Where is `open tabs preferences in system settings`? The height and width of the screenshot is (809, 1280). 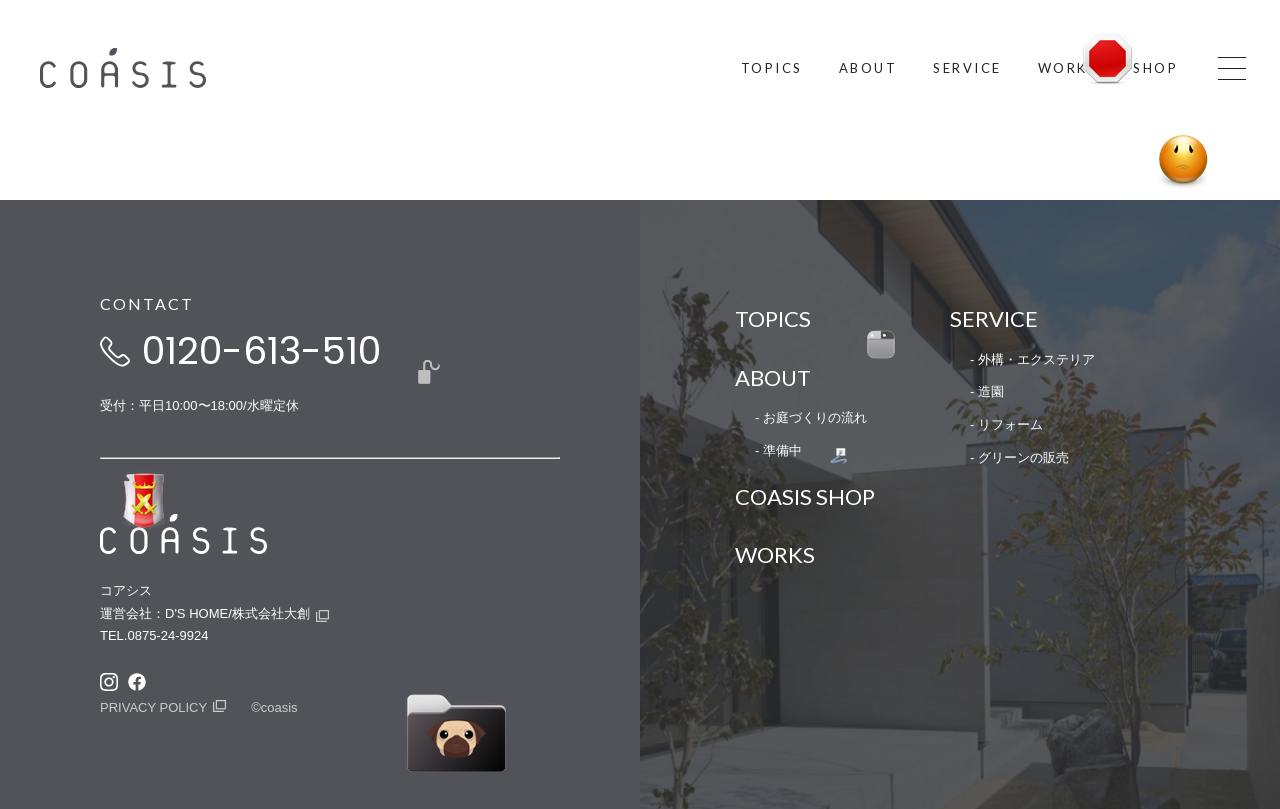 open tabs preferences in system settings is located at coordinates (881, 345).